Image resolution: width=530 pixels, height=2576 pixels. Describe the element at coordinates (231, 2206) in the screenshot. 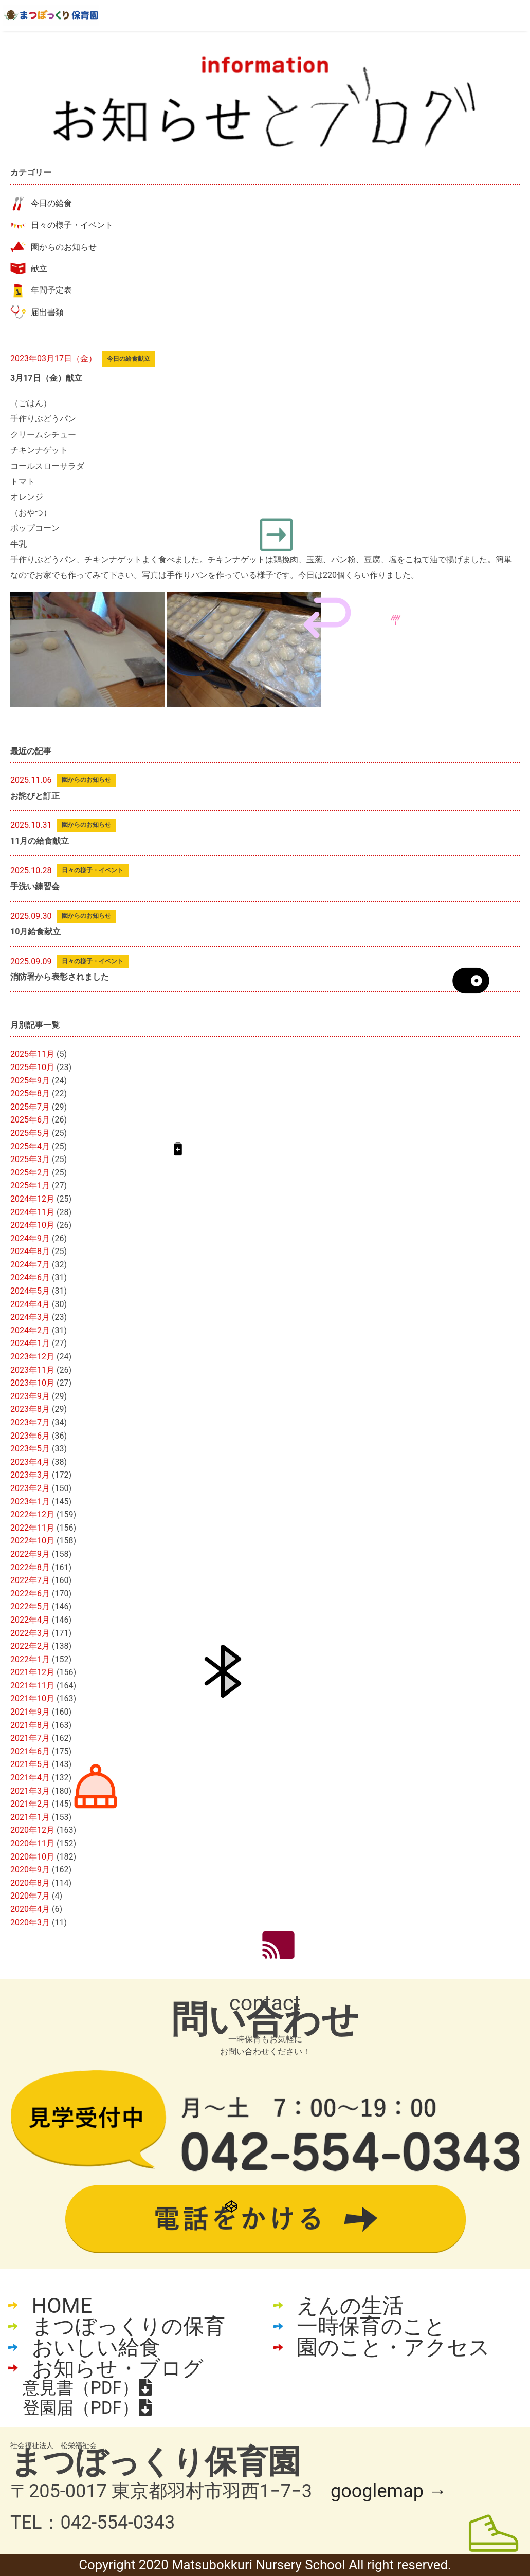

I see `open CodePen profile or project` at that location.